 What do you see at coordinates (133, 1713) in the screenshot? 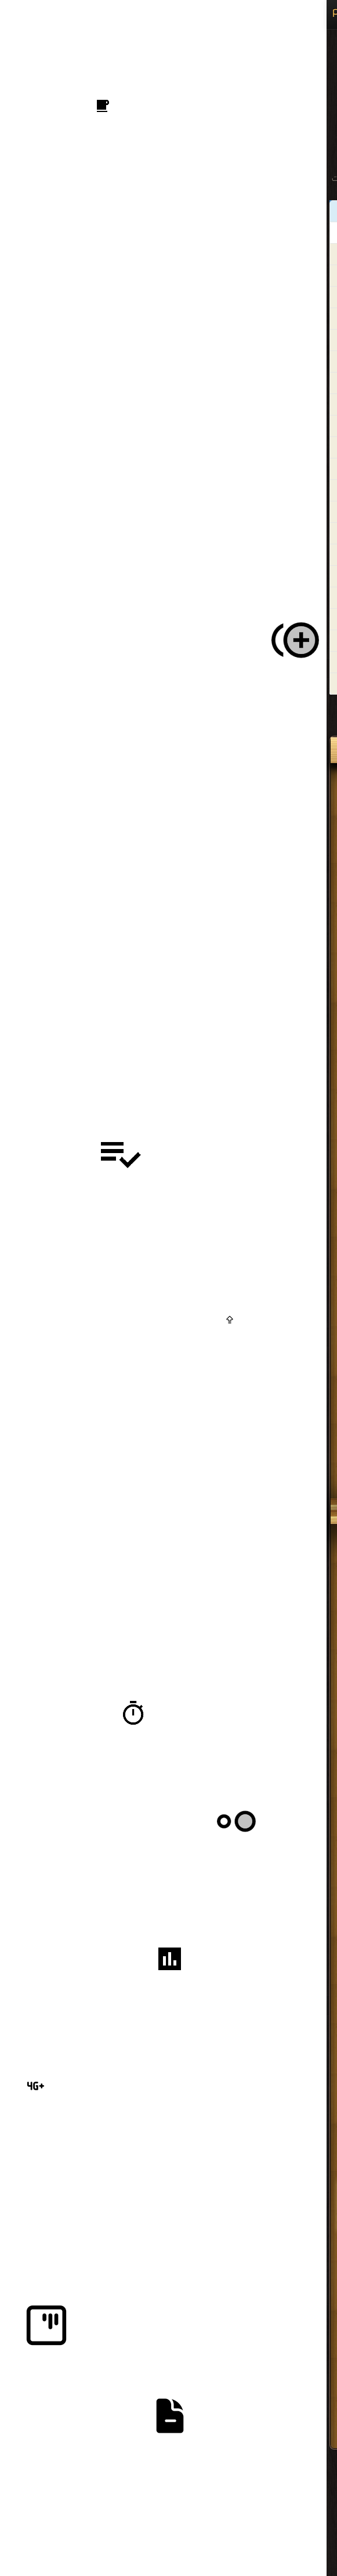
I see `set a countdown timer` at bounding box center [133, 1713].